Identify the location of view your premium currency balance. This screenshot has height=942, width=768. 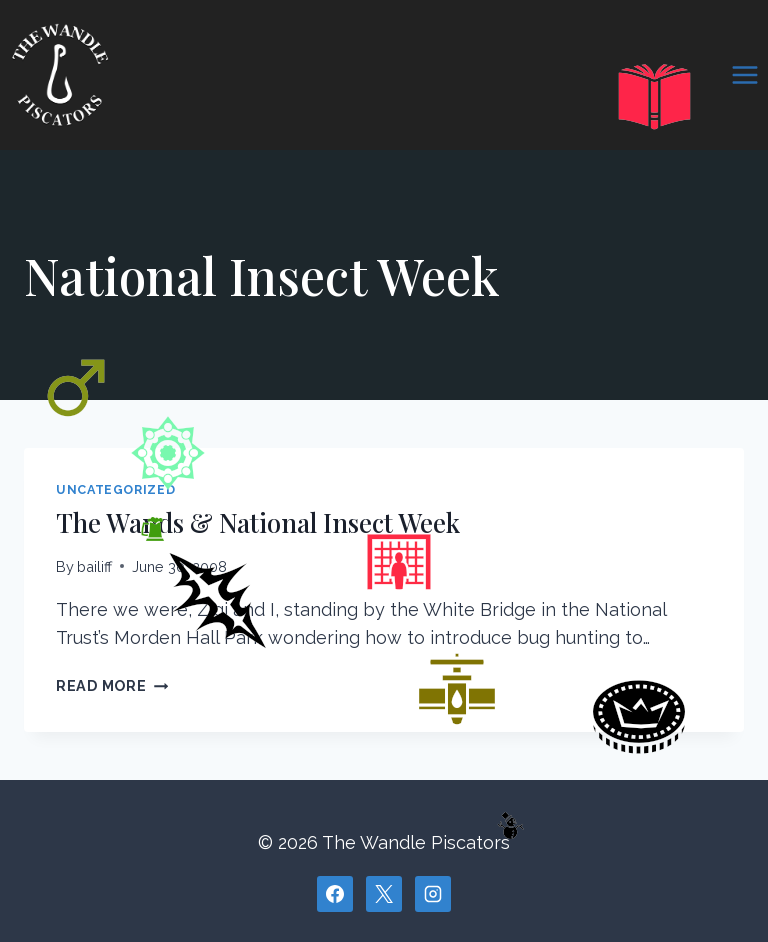
(639, 717).